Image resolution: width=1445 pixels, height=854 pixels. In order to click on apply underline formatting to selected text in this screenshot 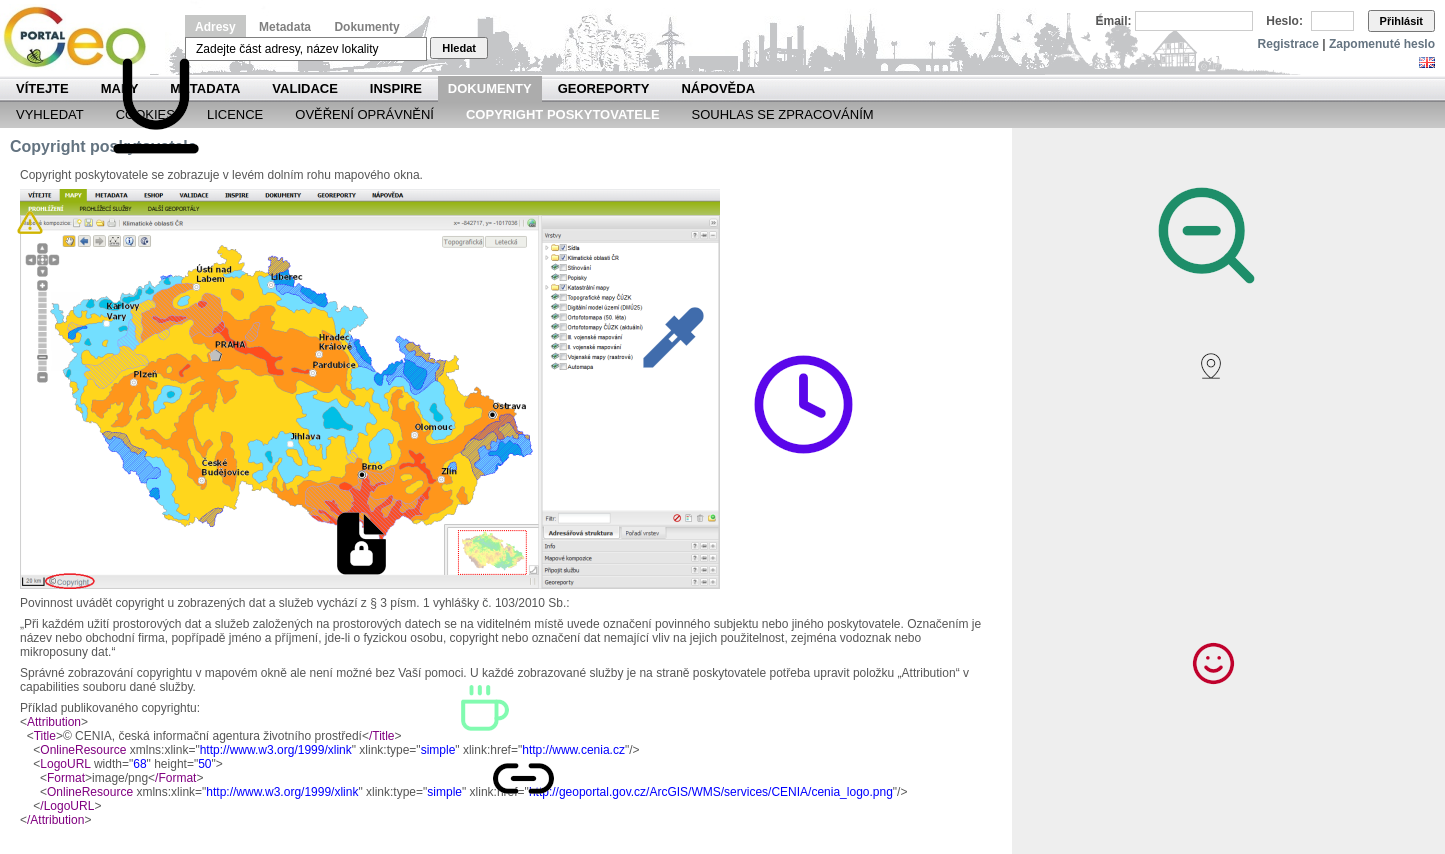, I will do `click(156, 106)`.